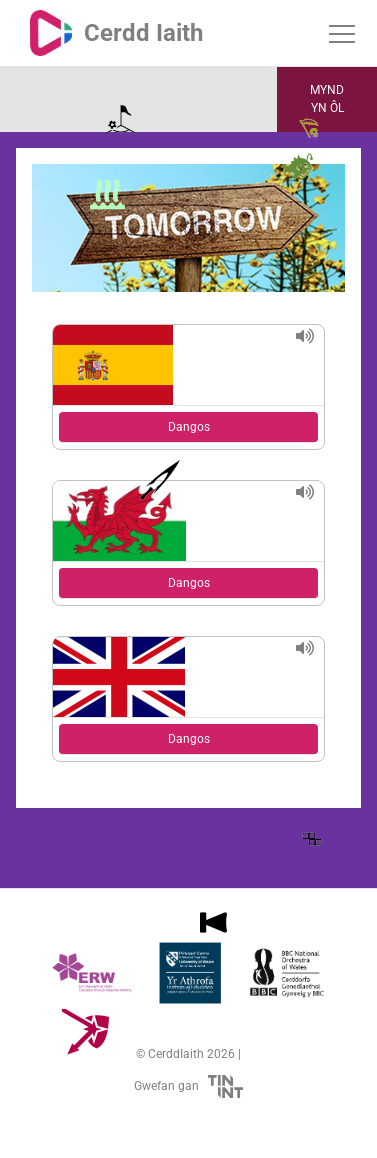 Image resolution: width=377 pixels, height=1158 pixels. I want to click on equip energy sword weapon, so click(160, 479).